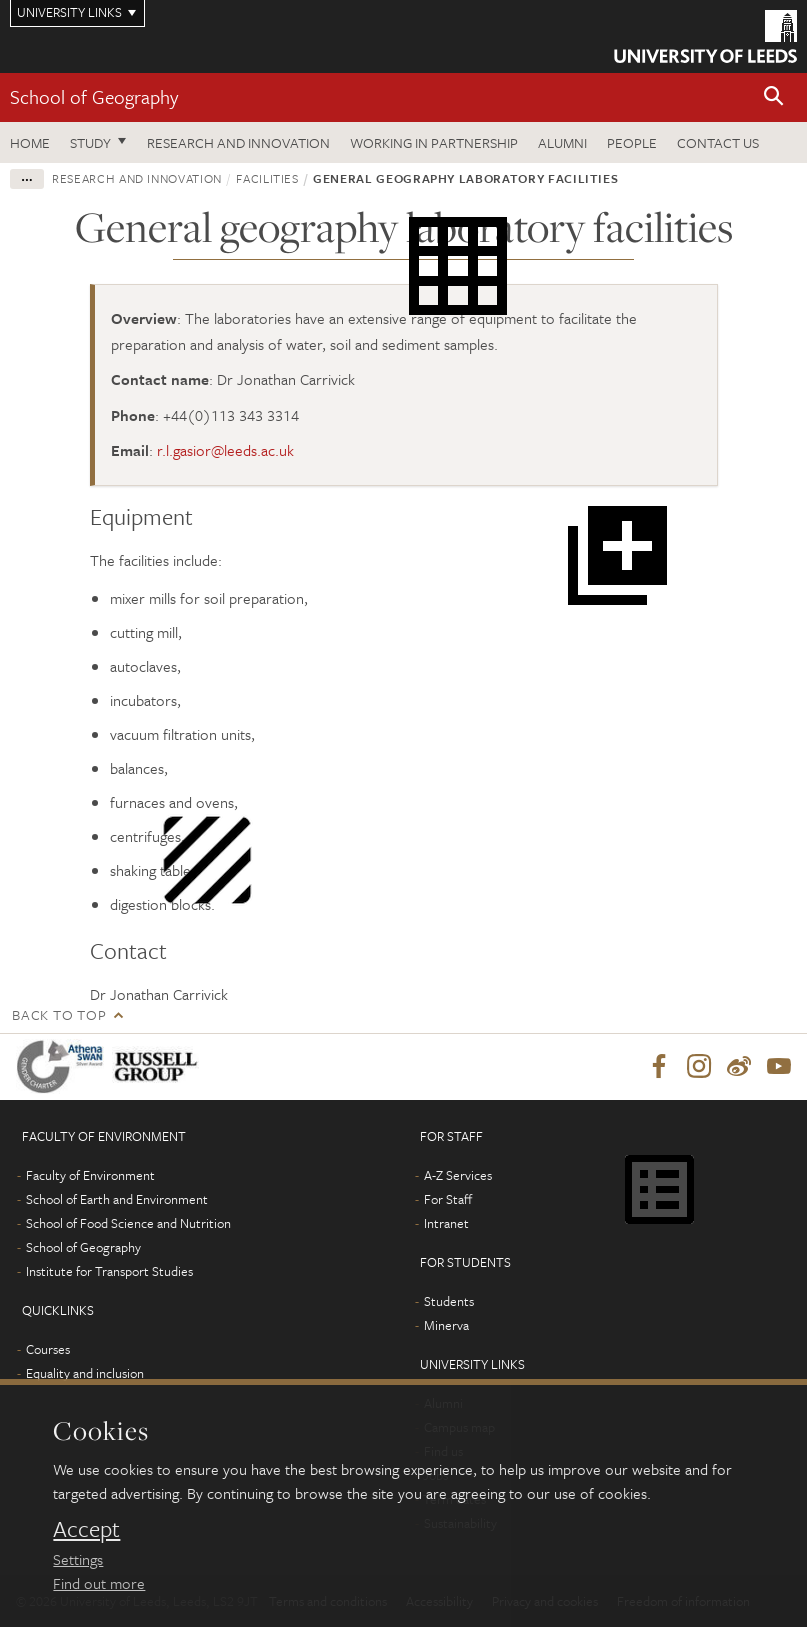 Image resolution: width=807 pixels, height=1627 pixels. I want to click on add item to your library, so click(617, 555).